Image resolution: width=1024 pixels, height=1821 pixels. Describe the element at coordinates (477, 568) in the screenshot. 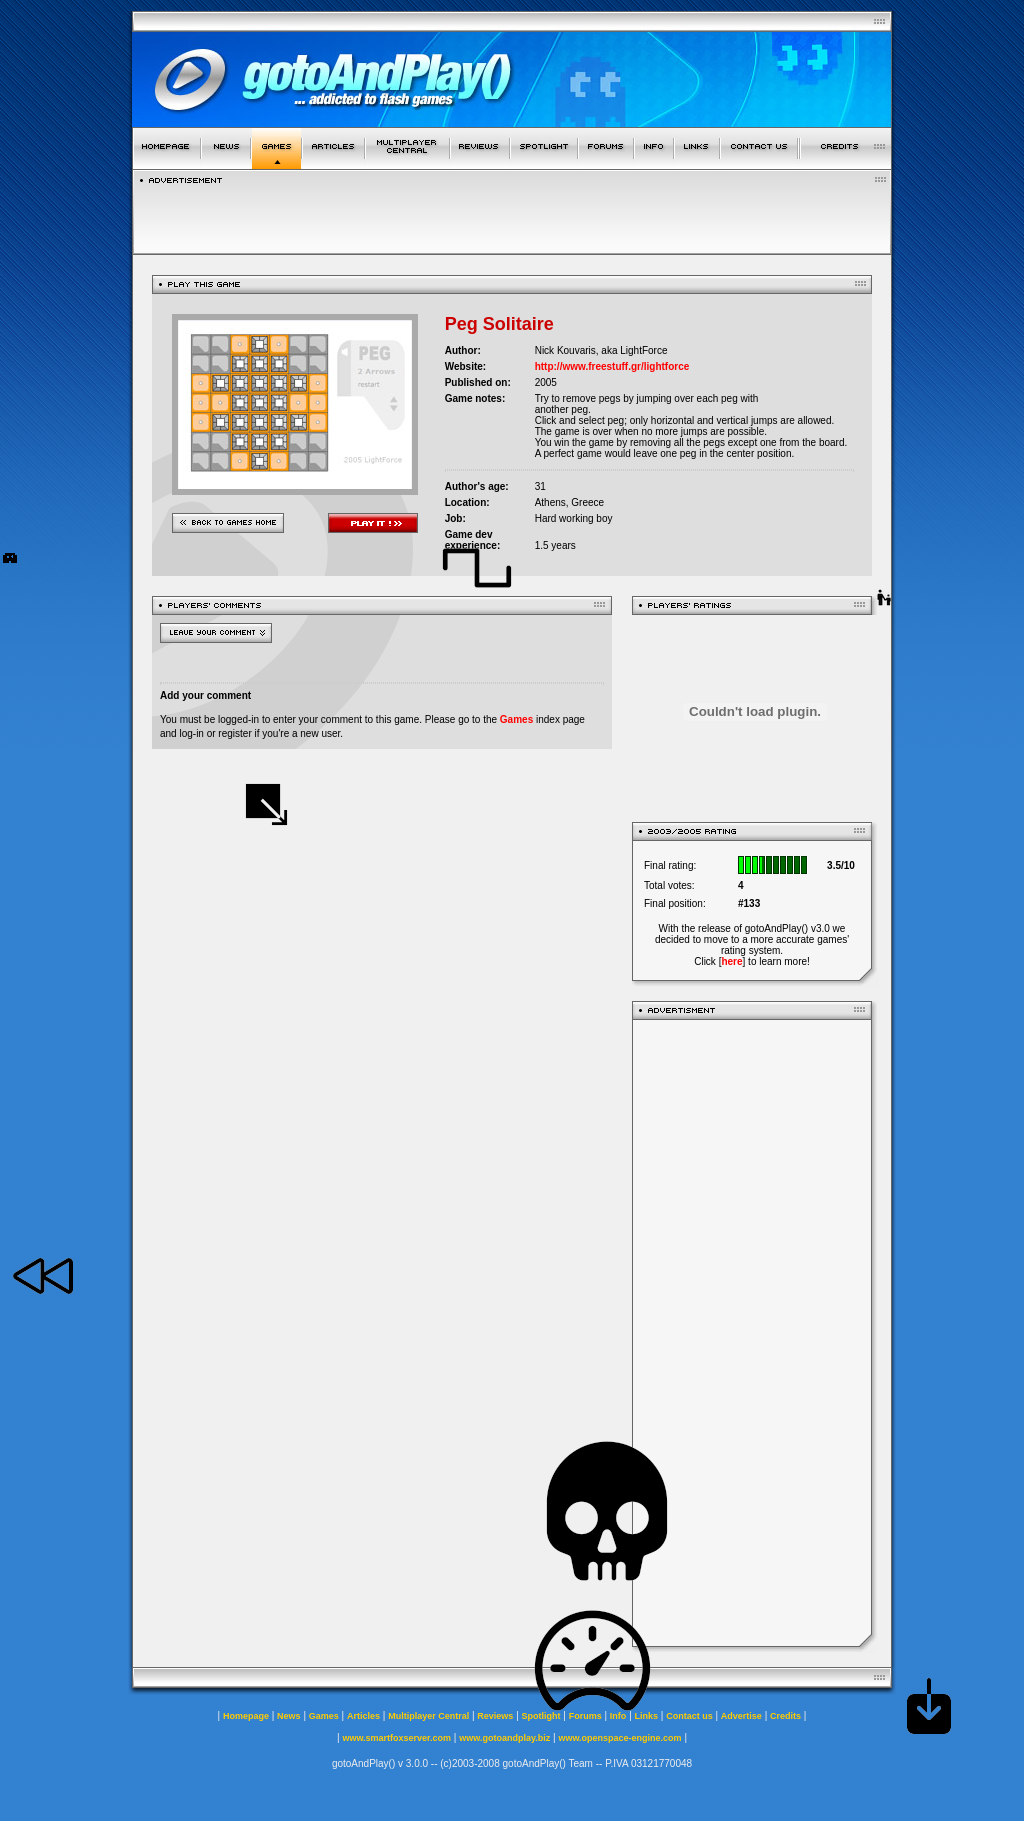

I see `toggle square wave audio signal` at that location.